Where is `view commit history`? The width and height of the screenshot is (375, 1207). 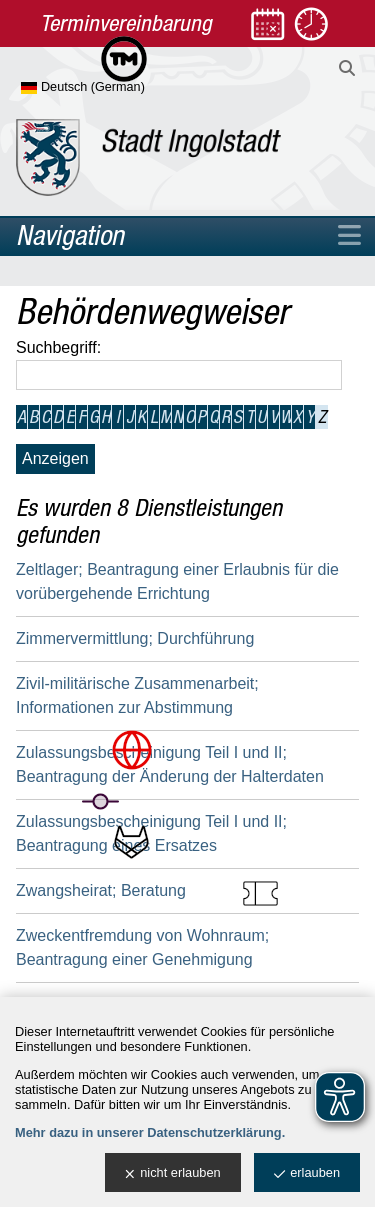 view commit history is located at coordinates (100, 801).